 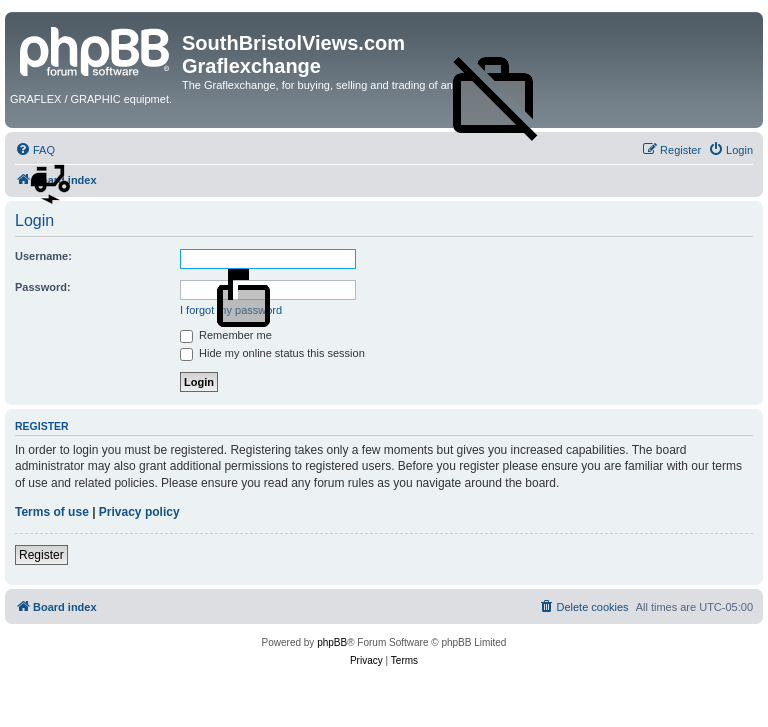 I want to click on indicates new mail in your mailbox, so click(x=243, y=300).